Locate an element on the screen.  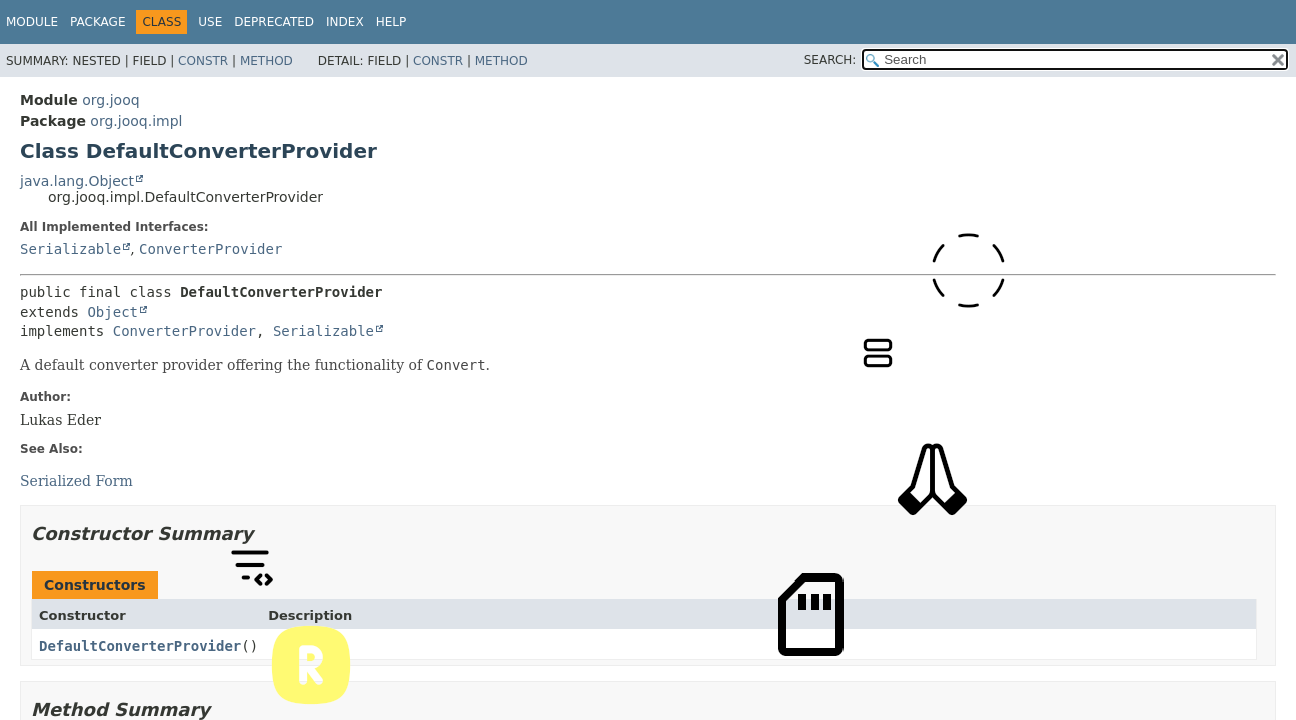
indicates a rating or review feature is located at coordinates (311, 665).